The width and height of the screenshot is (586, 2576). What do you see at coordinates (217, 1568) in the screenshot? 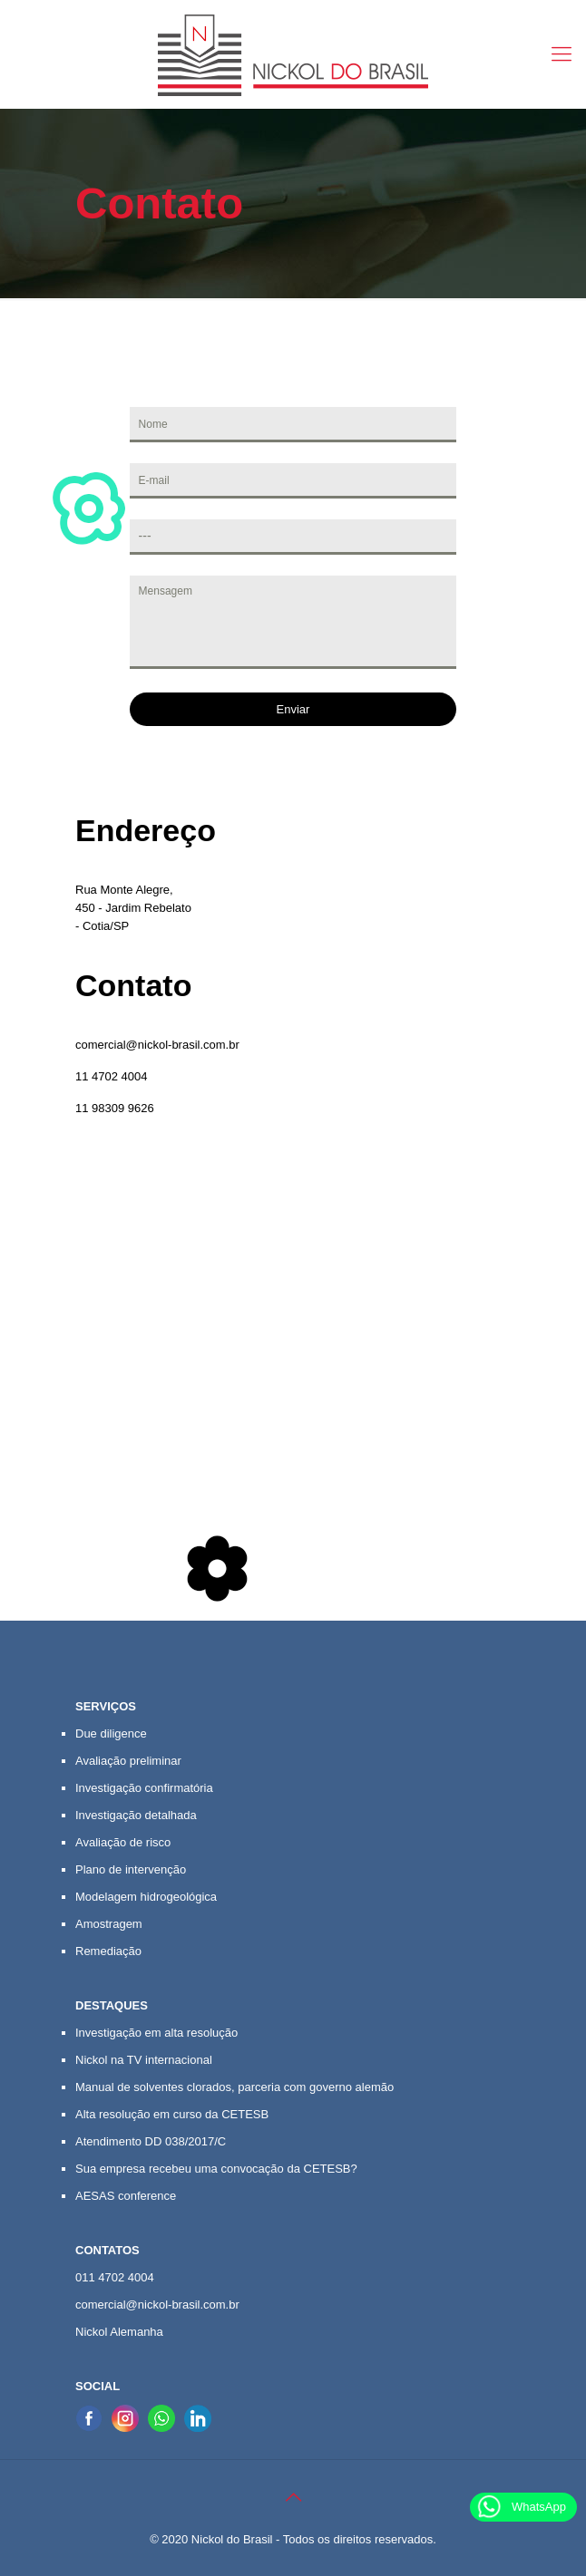
I see `access garden or plant-related features` at bounding box center [217, 1568].